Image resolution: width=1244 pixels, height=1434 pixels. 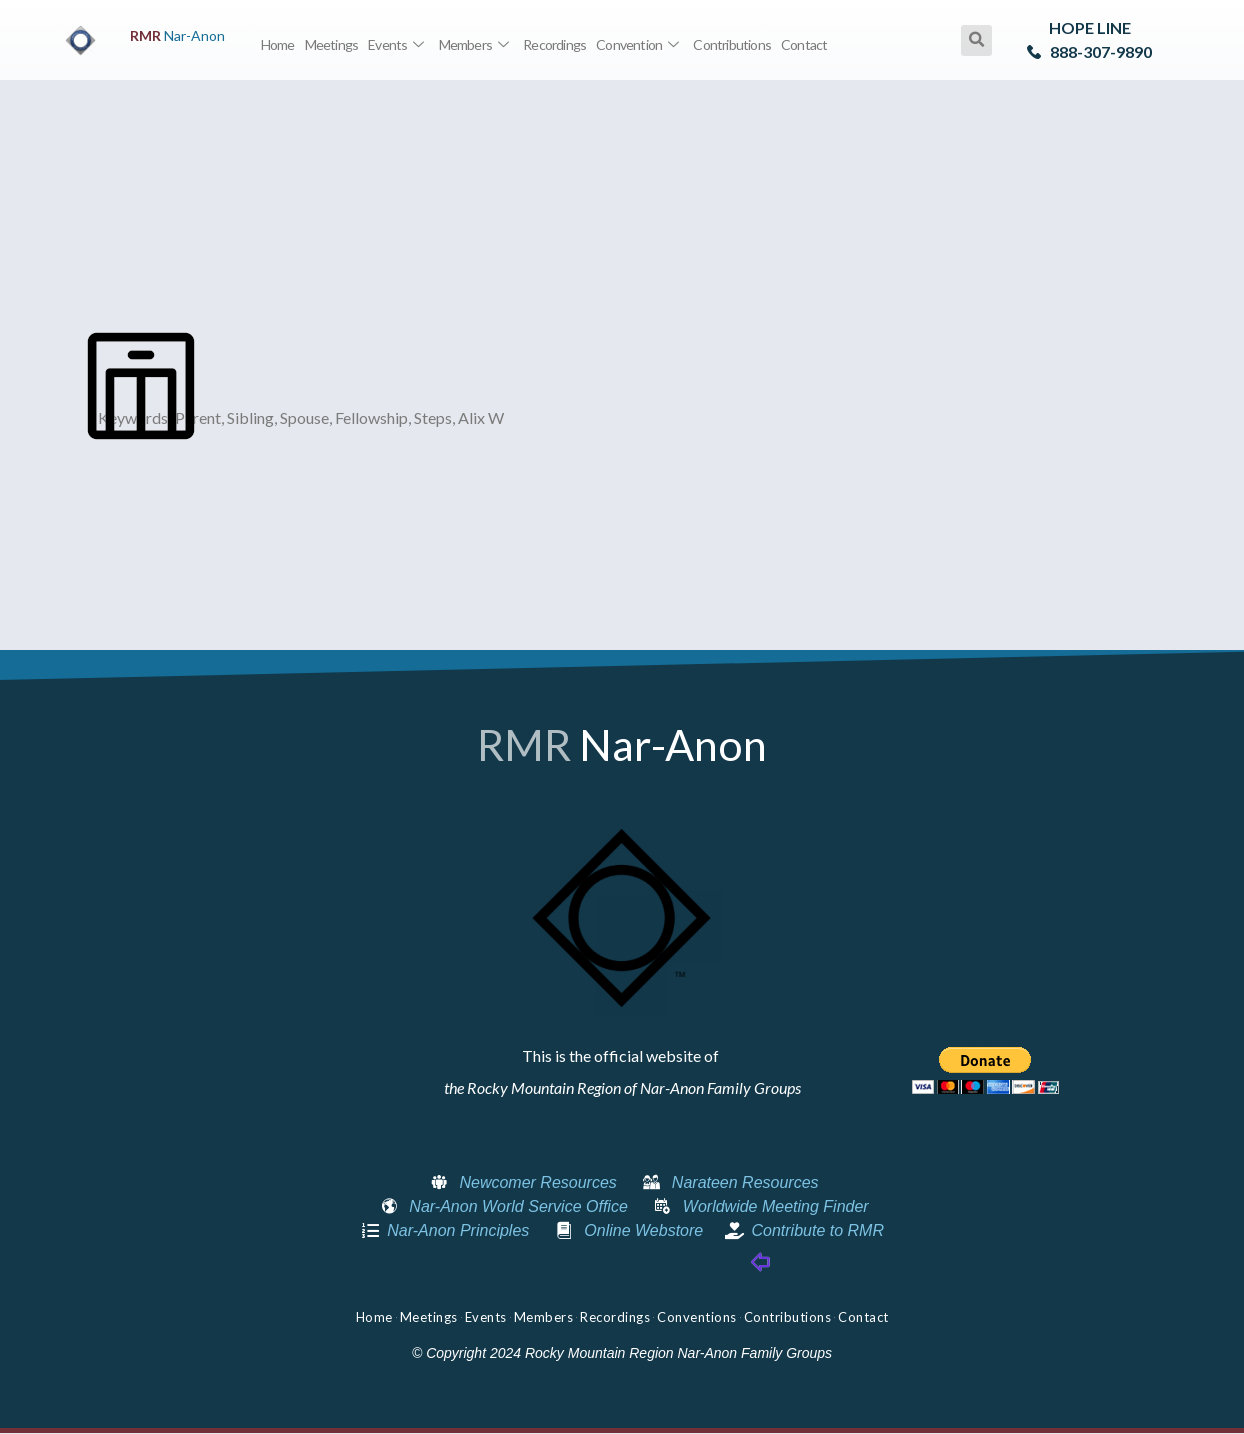 I want to click on indicates elevator access nearby, so click(x=141, y=386).